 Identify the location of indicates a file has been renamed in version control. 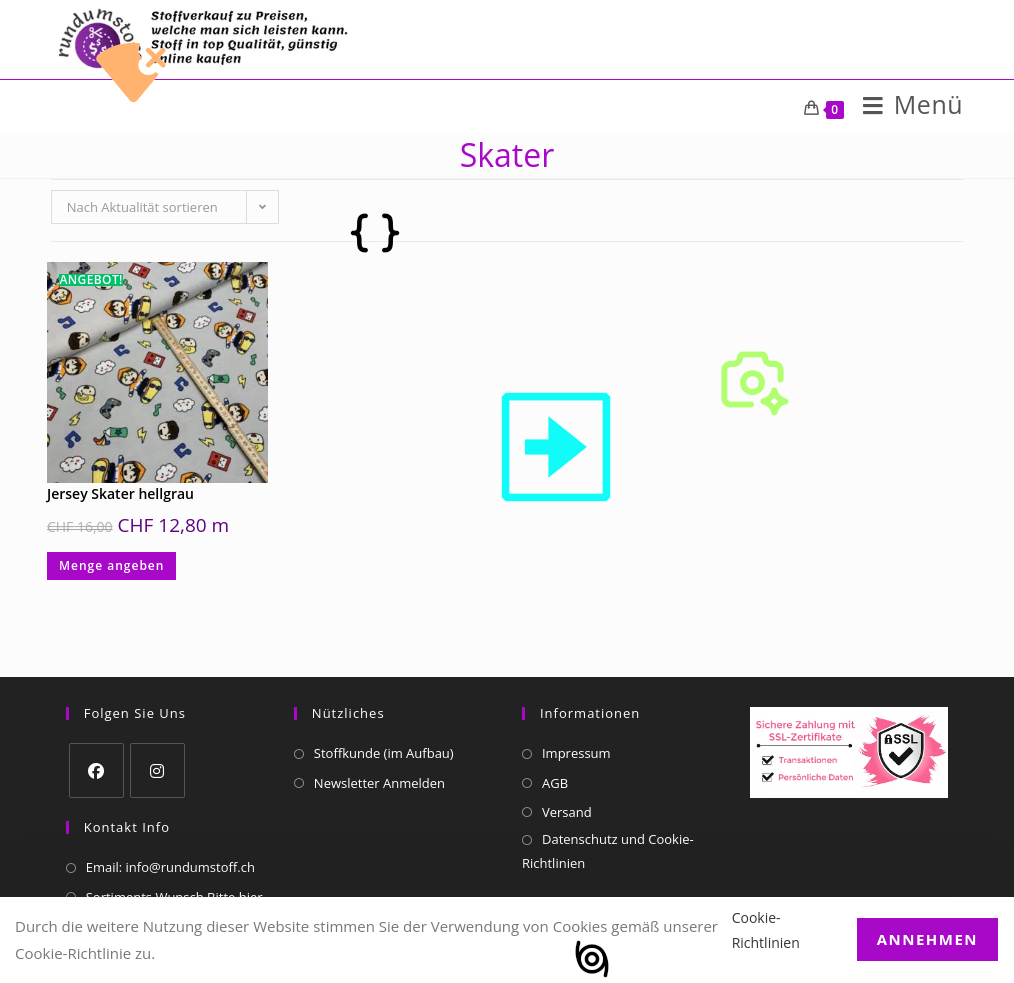
(556, 447).